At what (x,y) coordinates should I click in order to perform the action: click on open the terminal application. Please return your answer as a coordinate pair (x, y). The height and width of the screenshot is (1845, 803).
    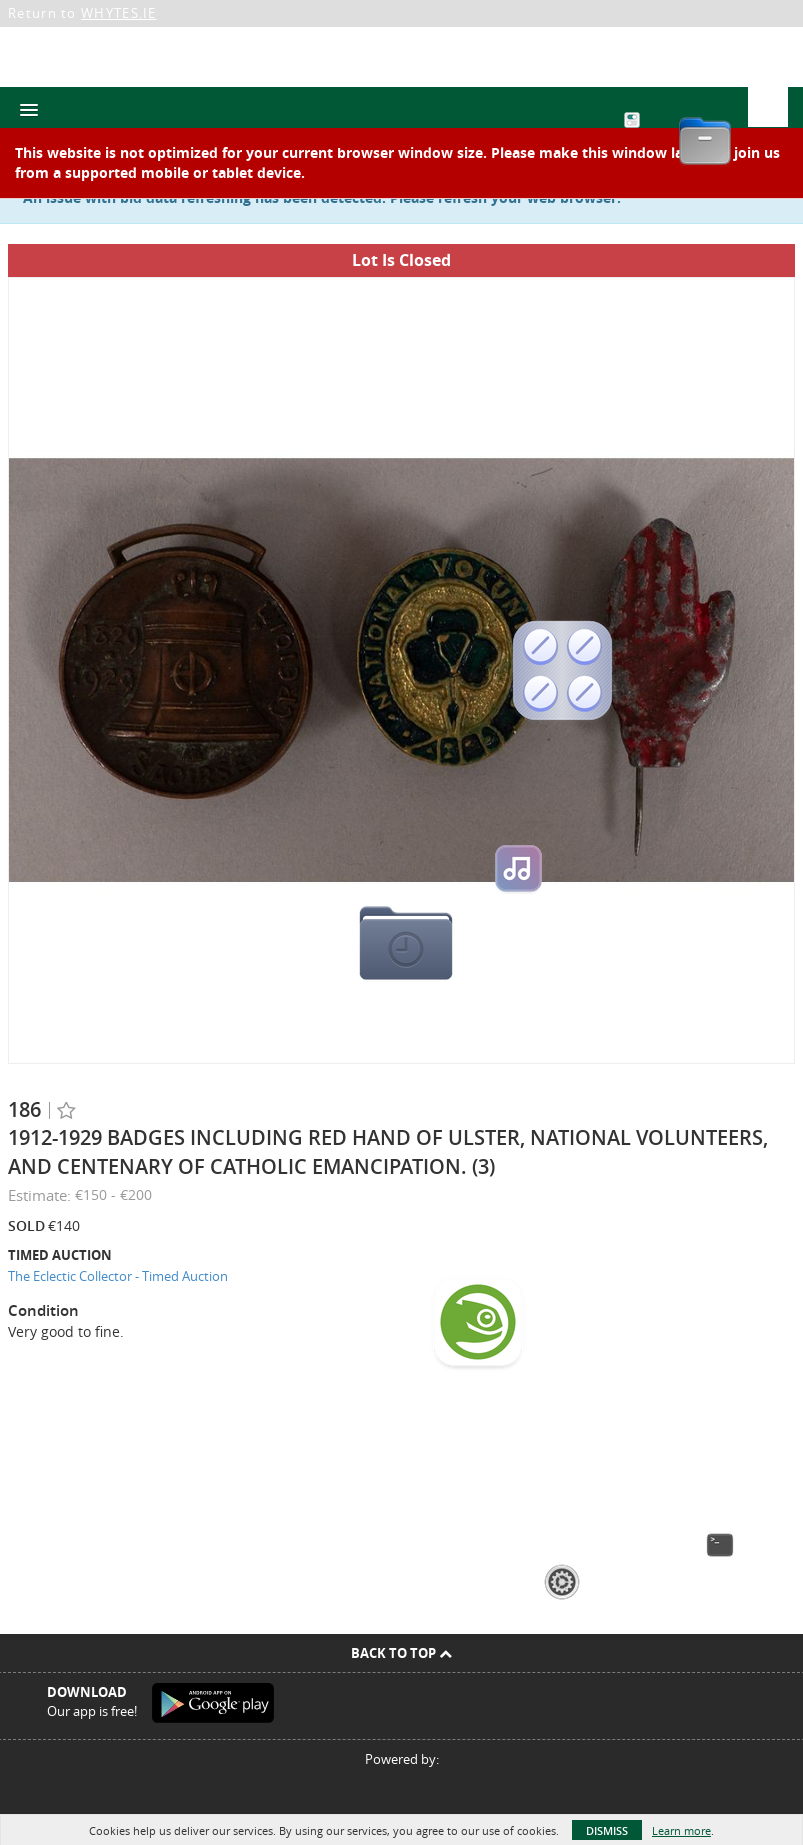
    Looking at the image, I should click on (720, 1545).